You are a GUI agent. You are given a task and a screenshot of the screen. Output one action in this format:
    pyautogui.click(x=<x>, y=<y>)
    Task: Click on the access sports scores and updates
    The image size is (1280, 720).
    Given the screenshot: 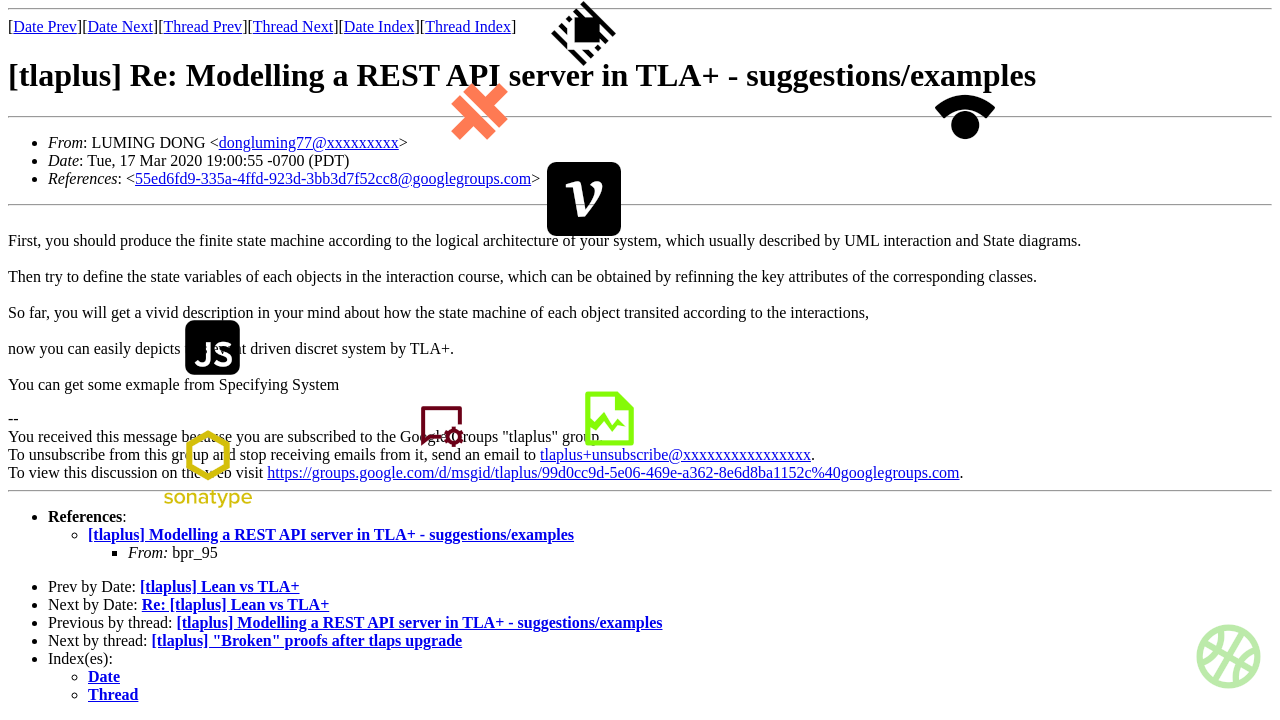 What is the action you would take?
    pyautogui.click(x=1228, y=656)
    